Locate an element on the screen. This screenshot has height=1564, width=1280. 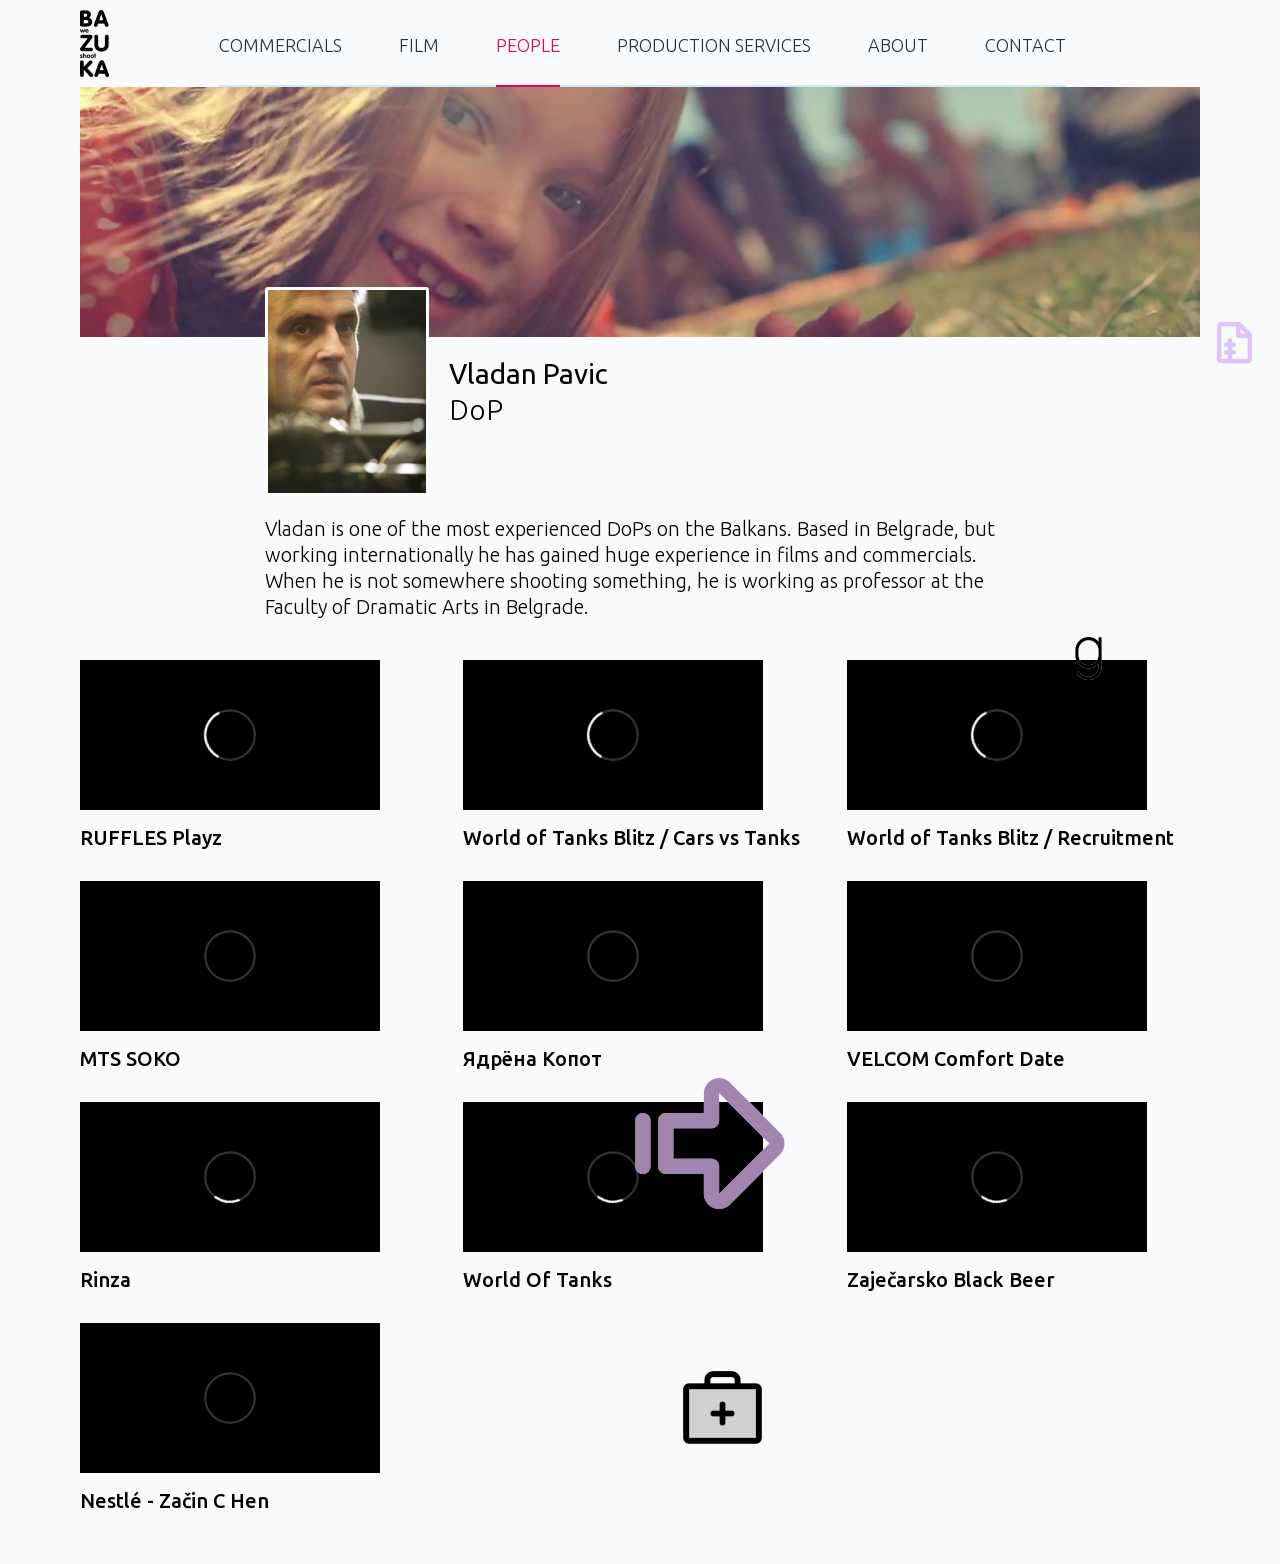
open goodreads app or profile is located at coordinates (1088, 658).